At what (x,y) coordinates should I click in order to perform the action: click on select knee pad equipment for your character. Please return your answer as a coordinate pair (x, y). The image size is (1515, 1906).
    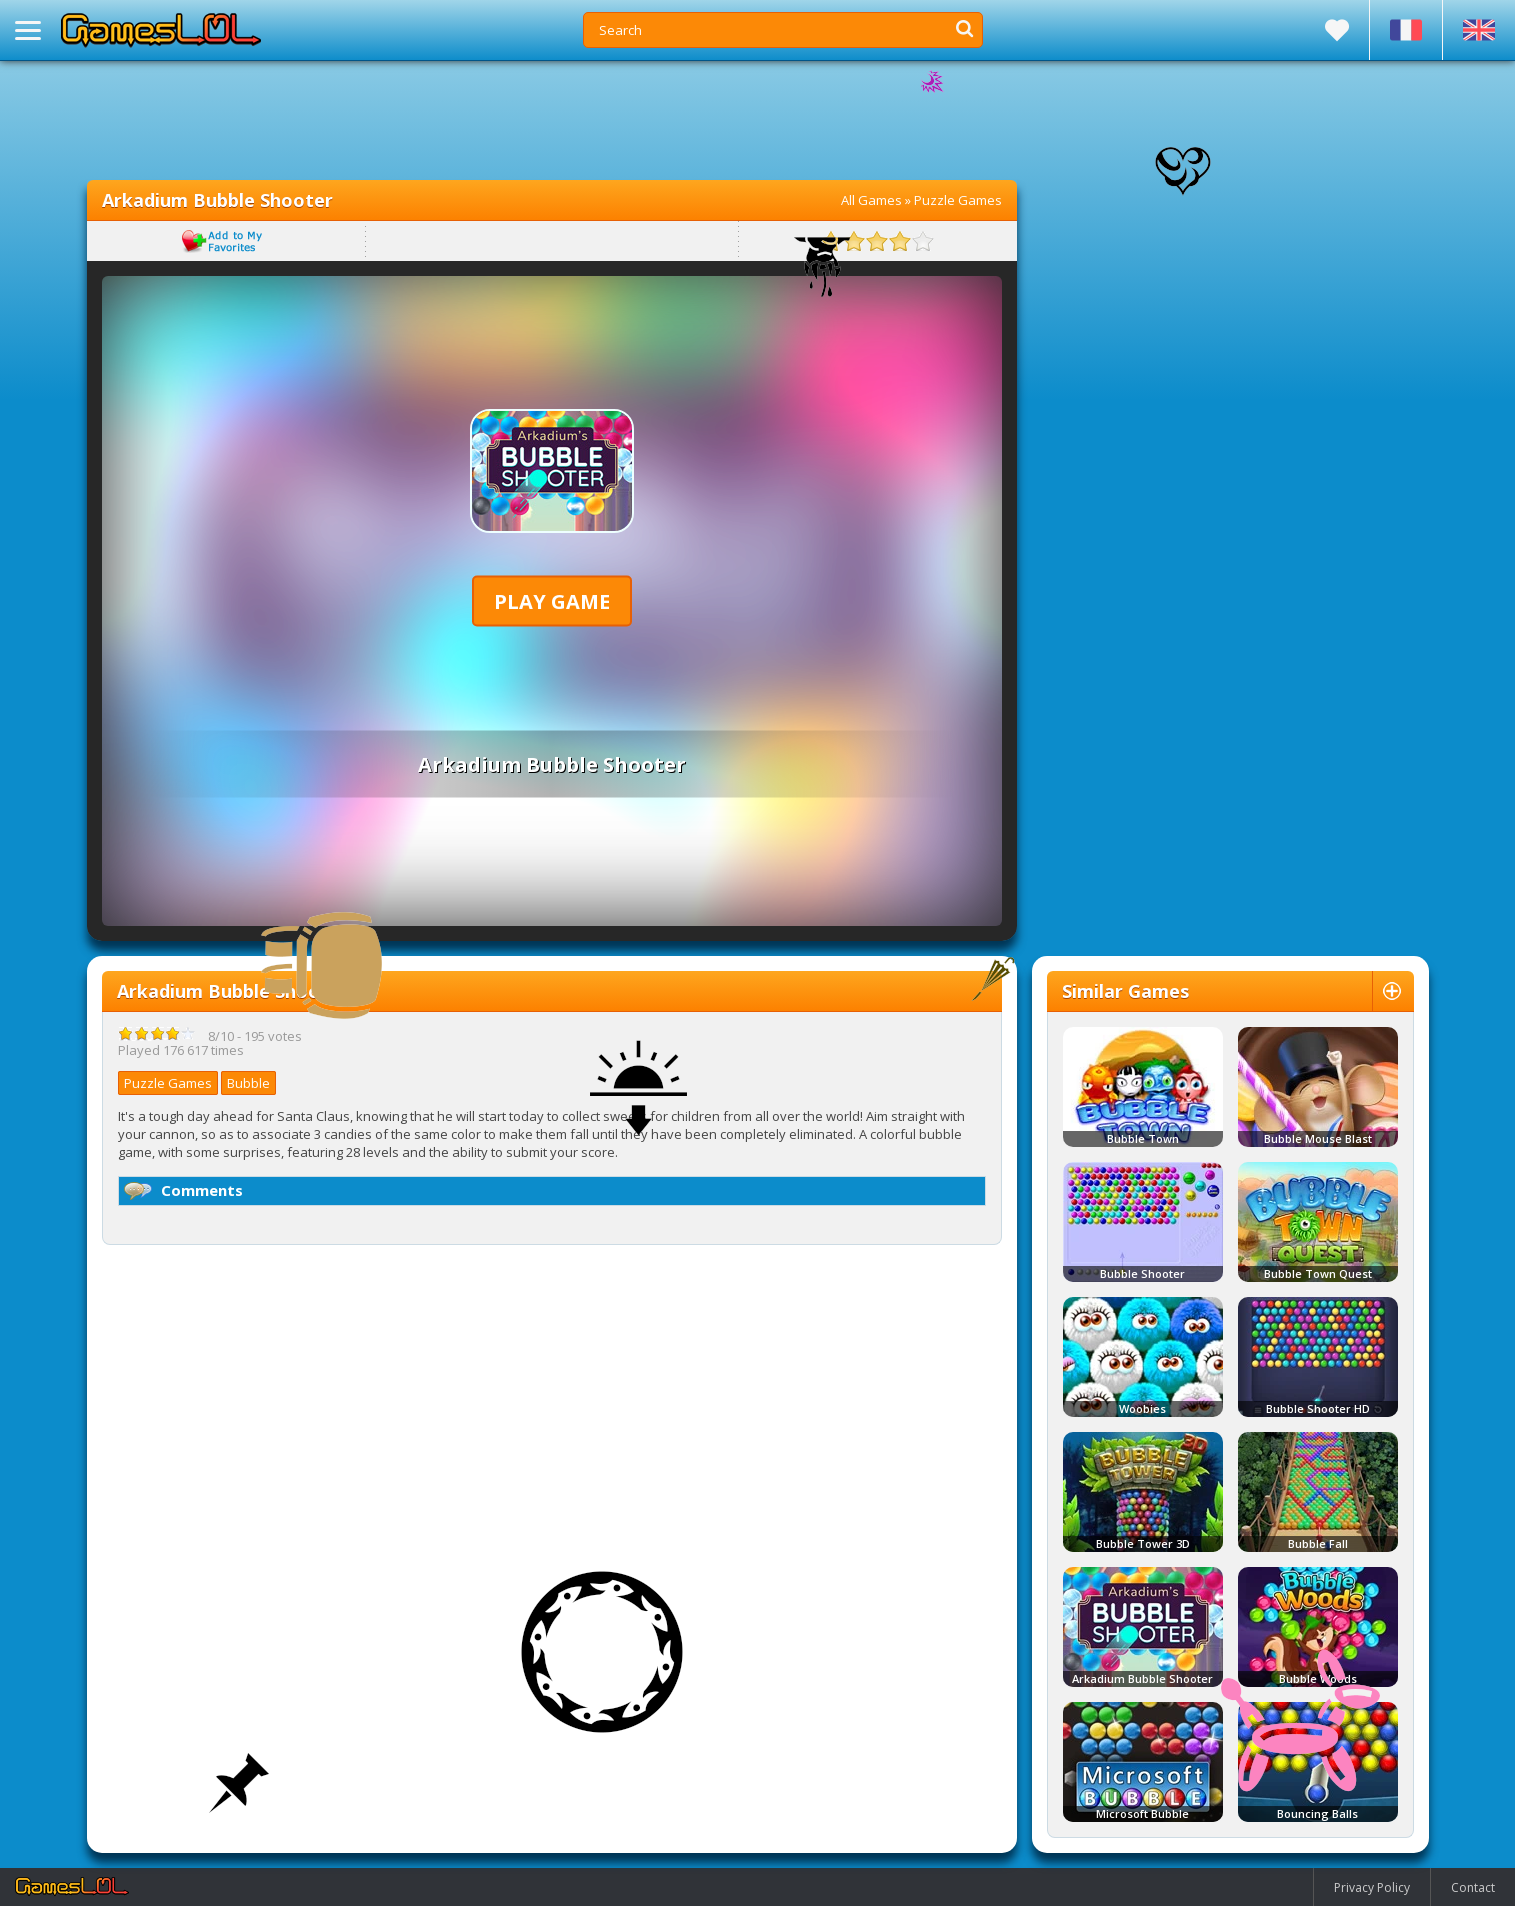
    Looking at the image, I should click on (321, 965).